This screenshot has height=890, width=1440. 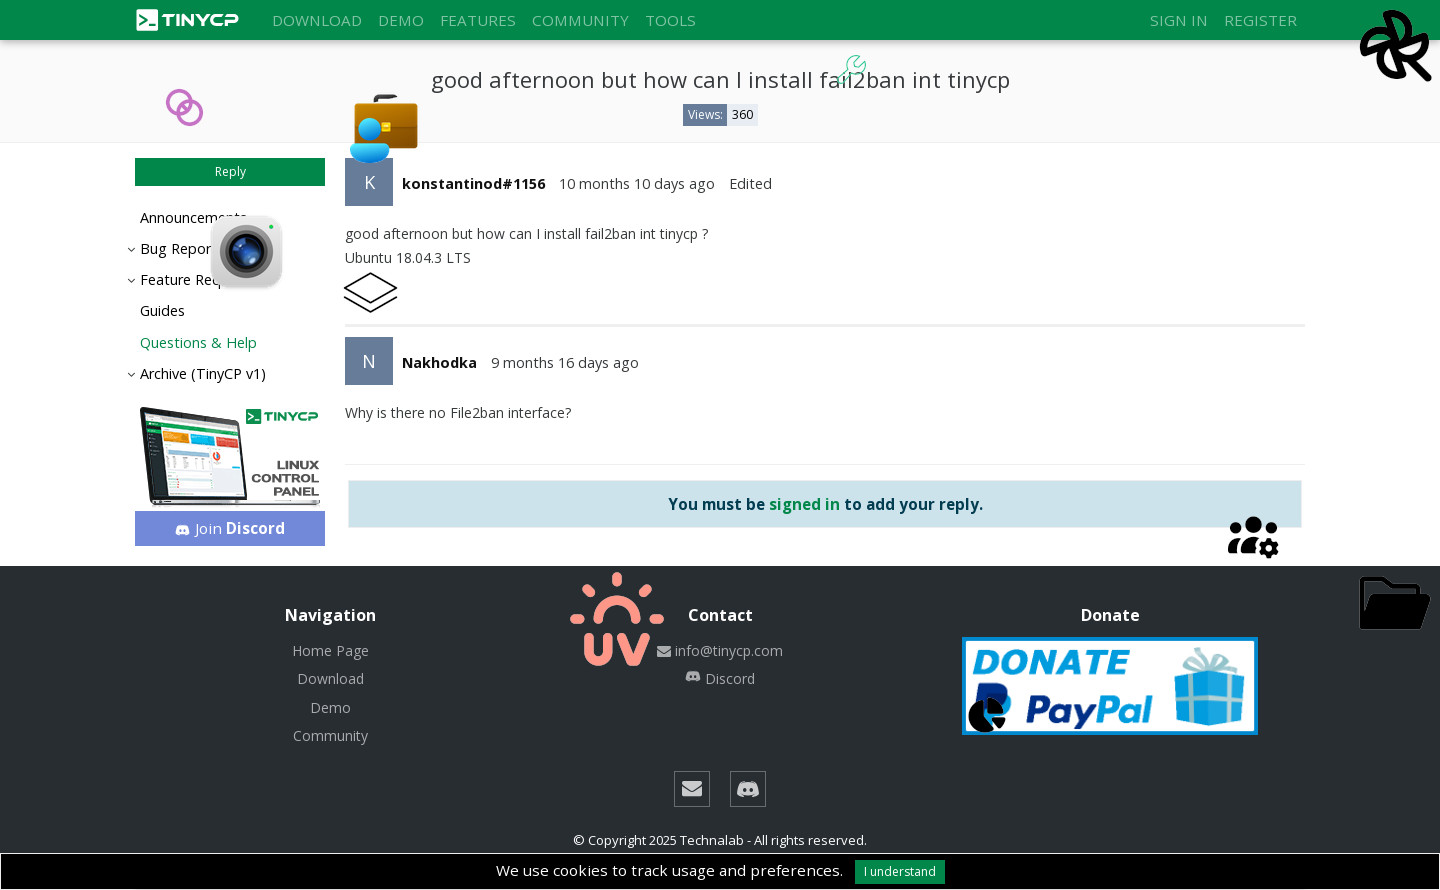 I want to click on intersect or merge selected objects, so click(x=184, y=107).